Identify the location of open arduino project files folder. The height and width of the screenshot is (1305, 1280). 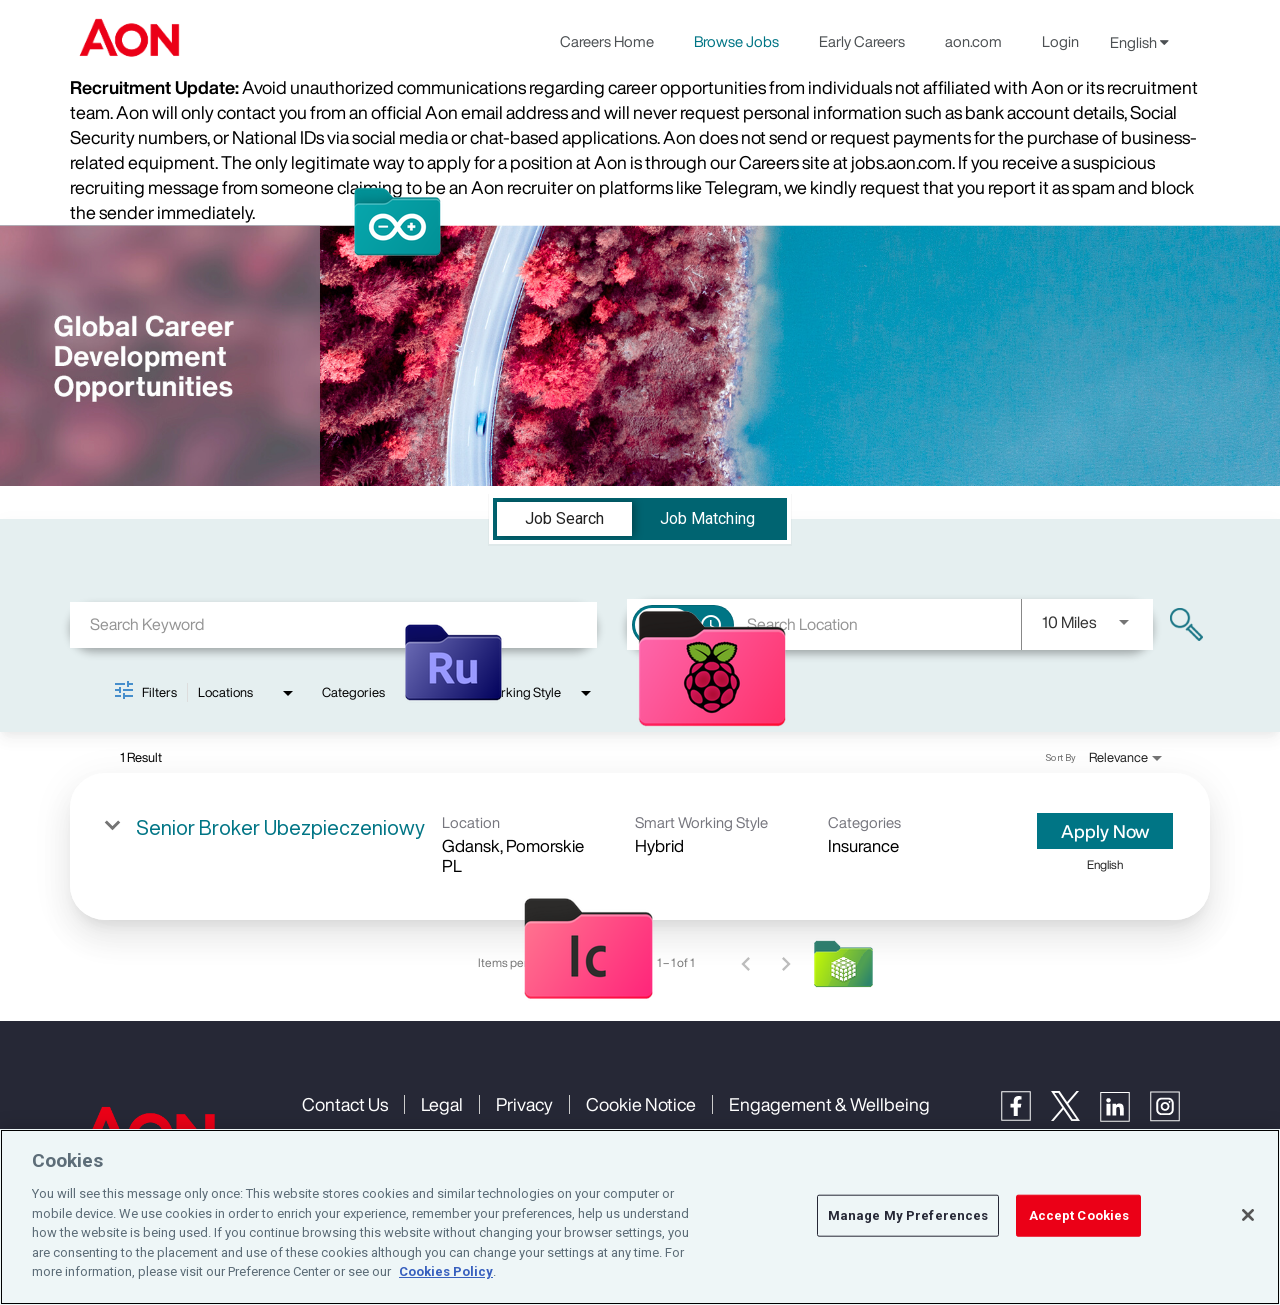
(397, 224).